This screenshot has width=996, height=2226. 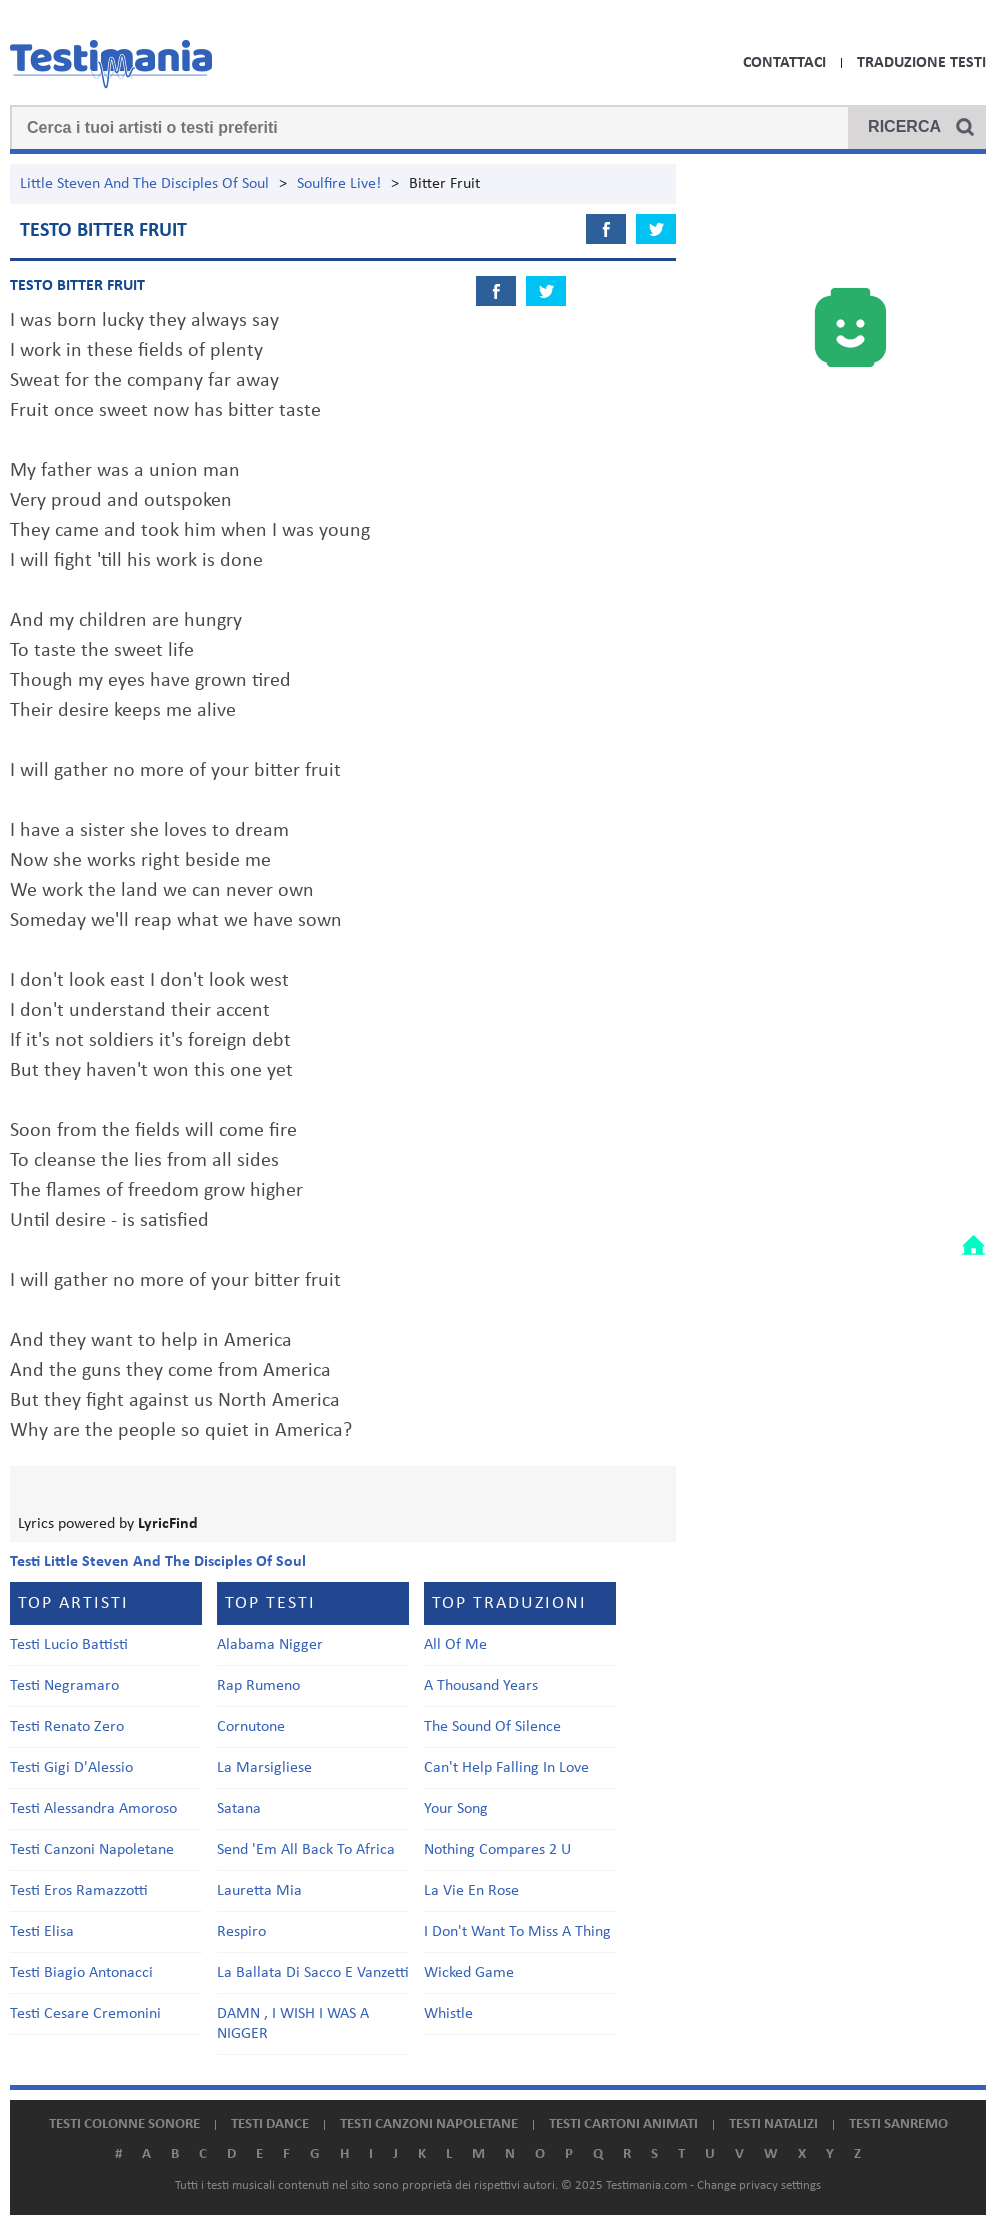 What do you see at coordinates (973, 1245) in the screenshot?
I see `navigate to home screen` at bounding box center [973, 1245].